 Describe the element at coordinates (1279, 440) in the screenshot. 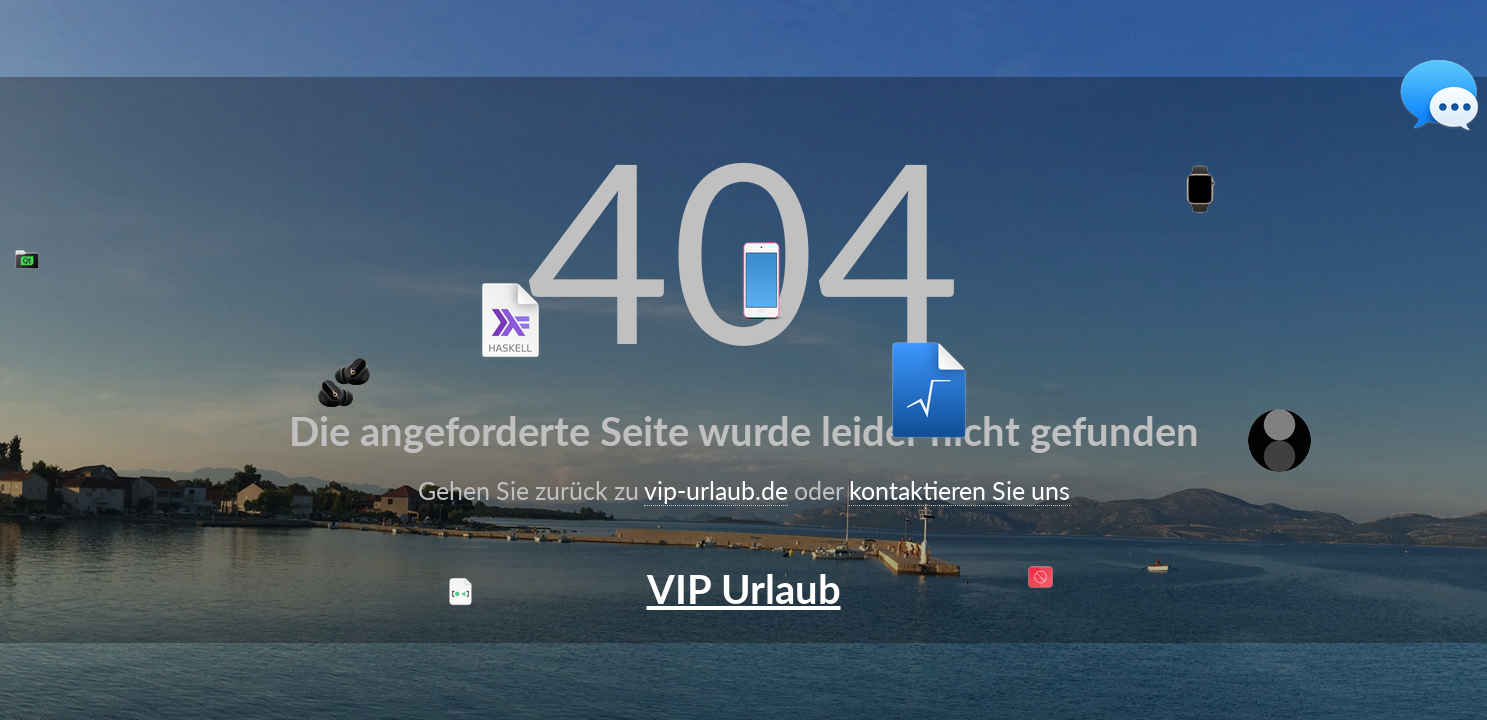

I see `open display calibration assistant` at that location.